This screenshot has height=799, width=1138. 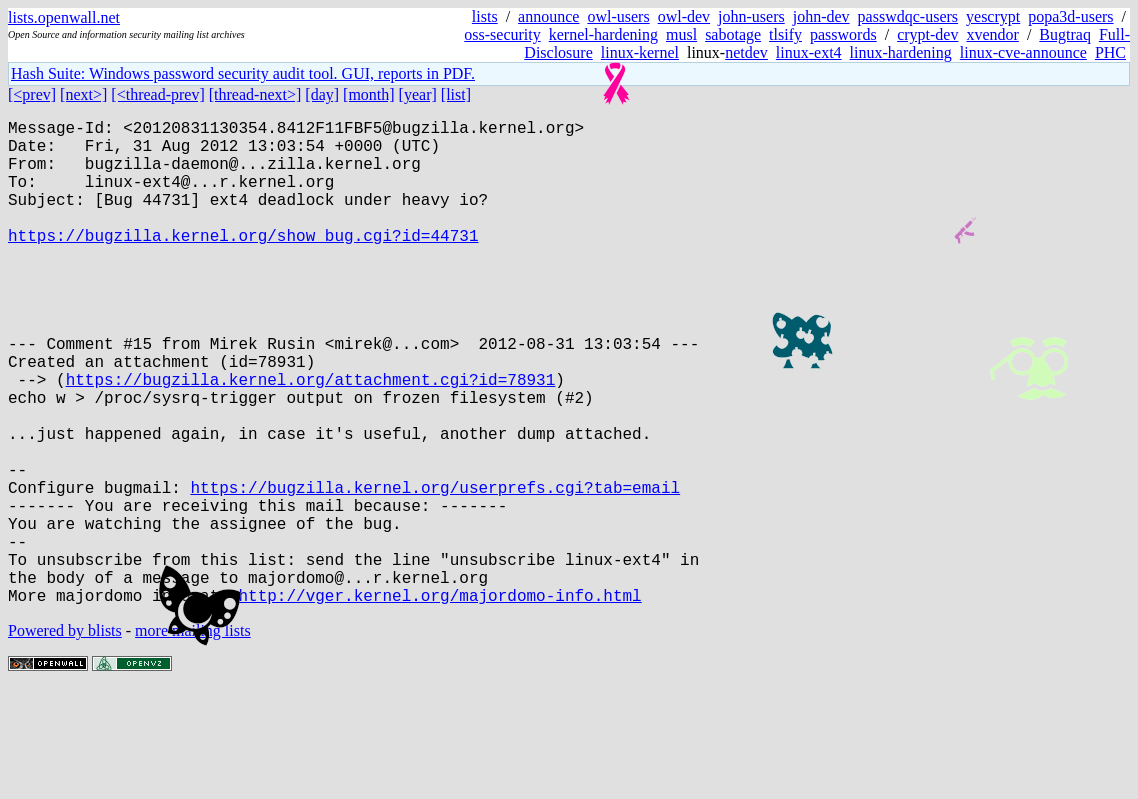 I want to click on select fairy character class or type, so click(x=200, y=605).